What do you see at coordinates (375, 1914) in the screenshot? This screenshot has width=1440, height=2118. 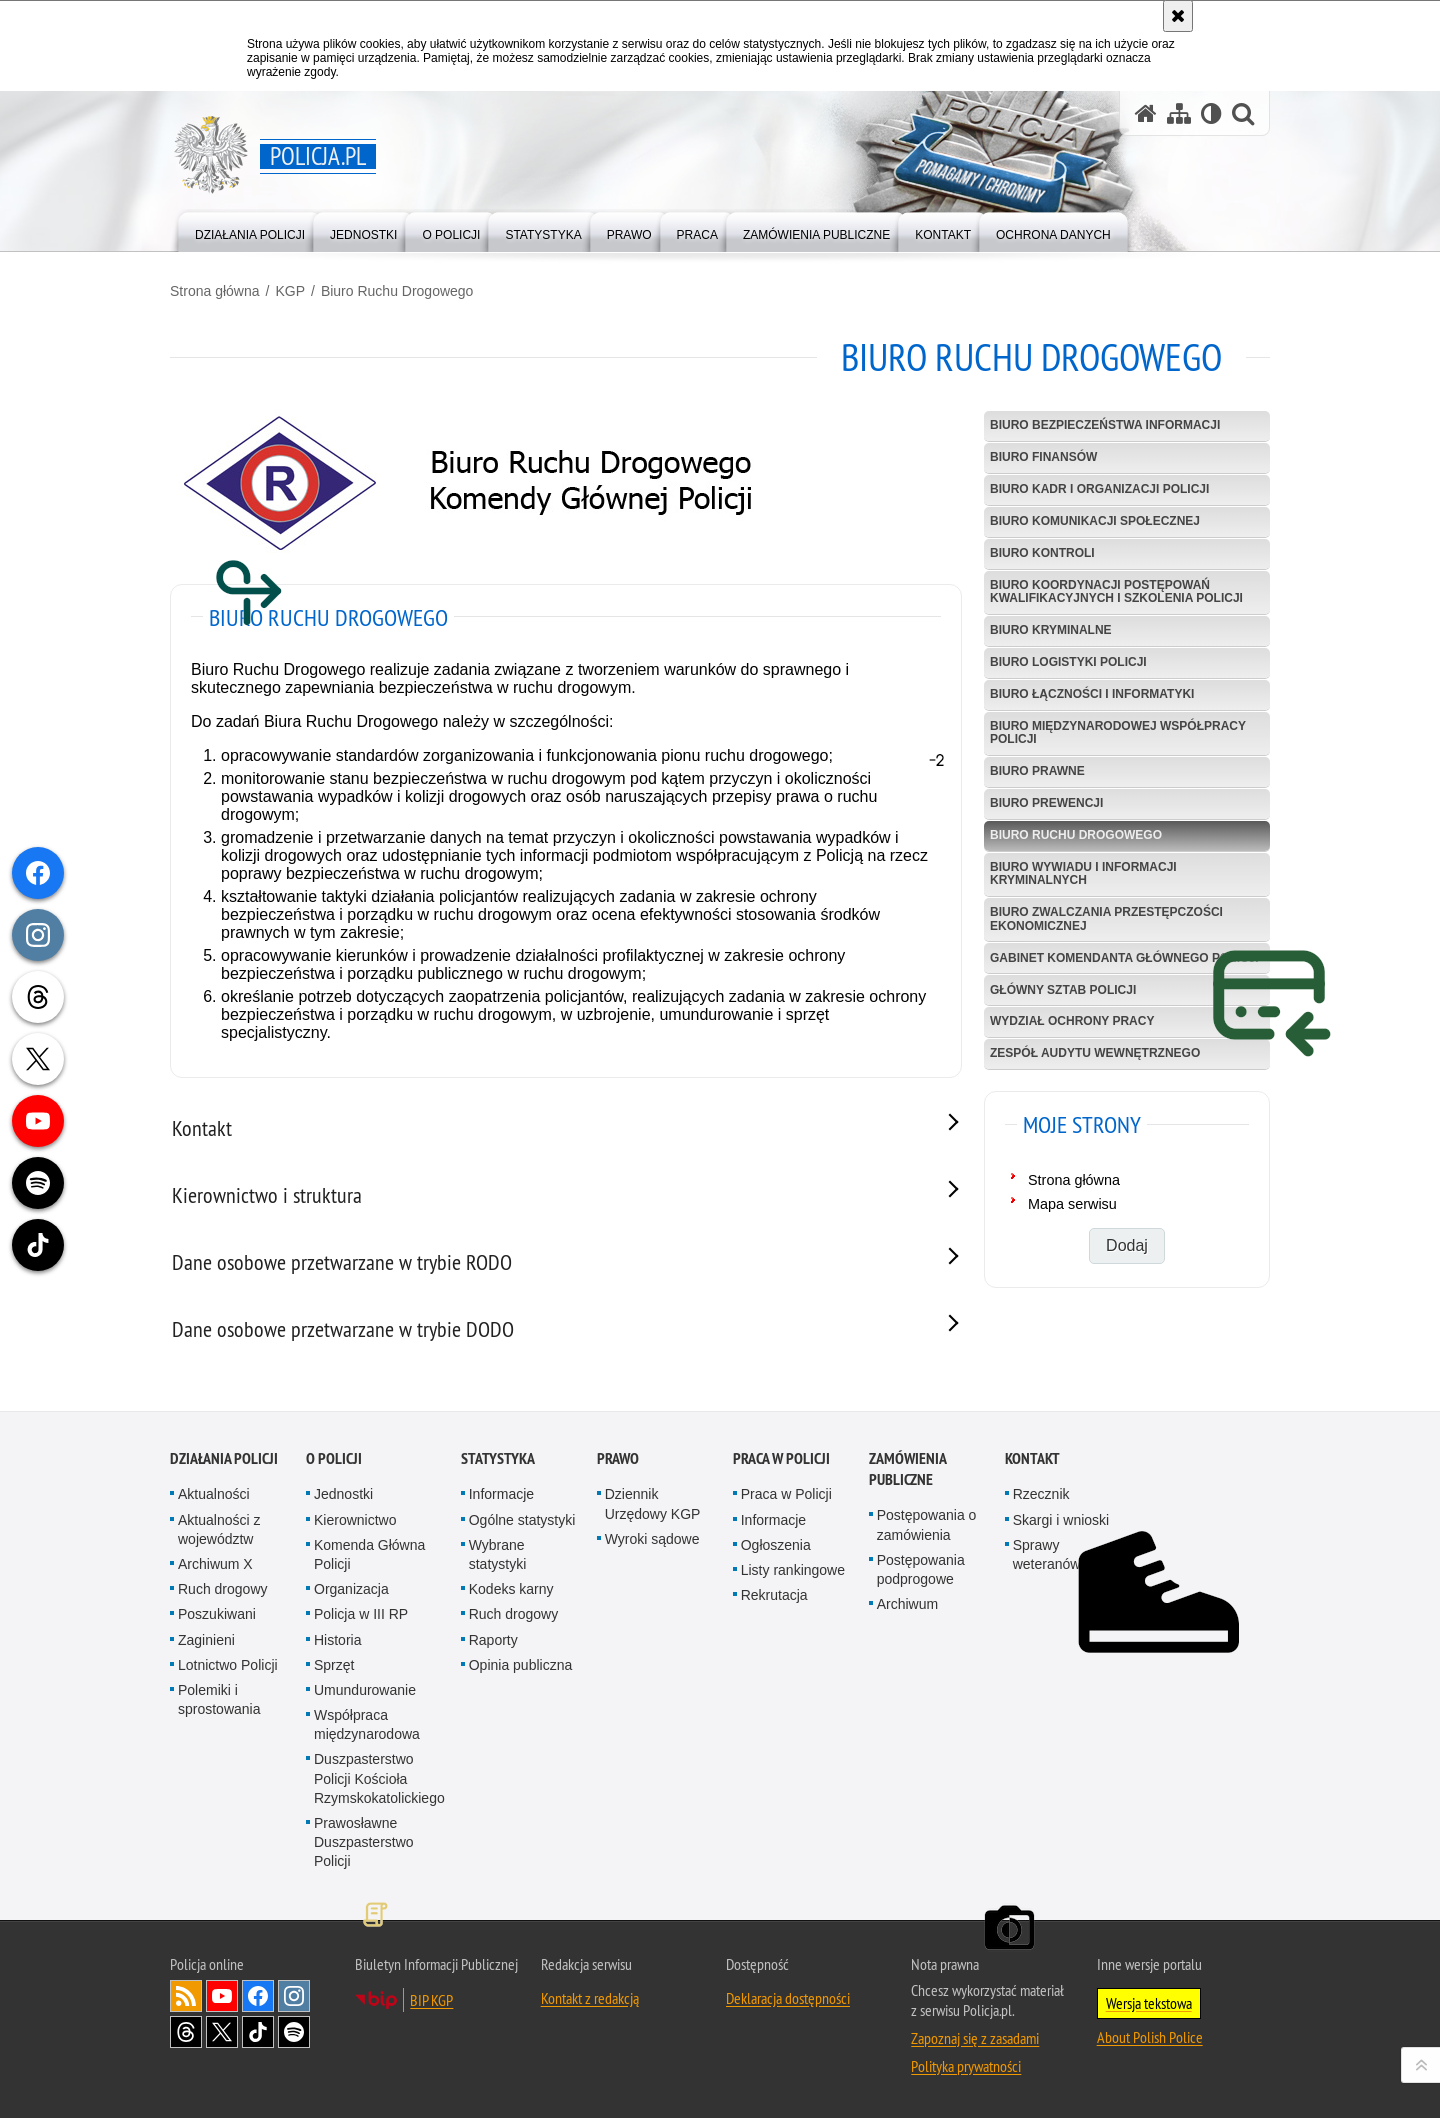 I see `view license or terms of service` at bounding box center [375, 1914].